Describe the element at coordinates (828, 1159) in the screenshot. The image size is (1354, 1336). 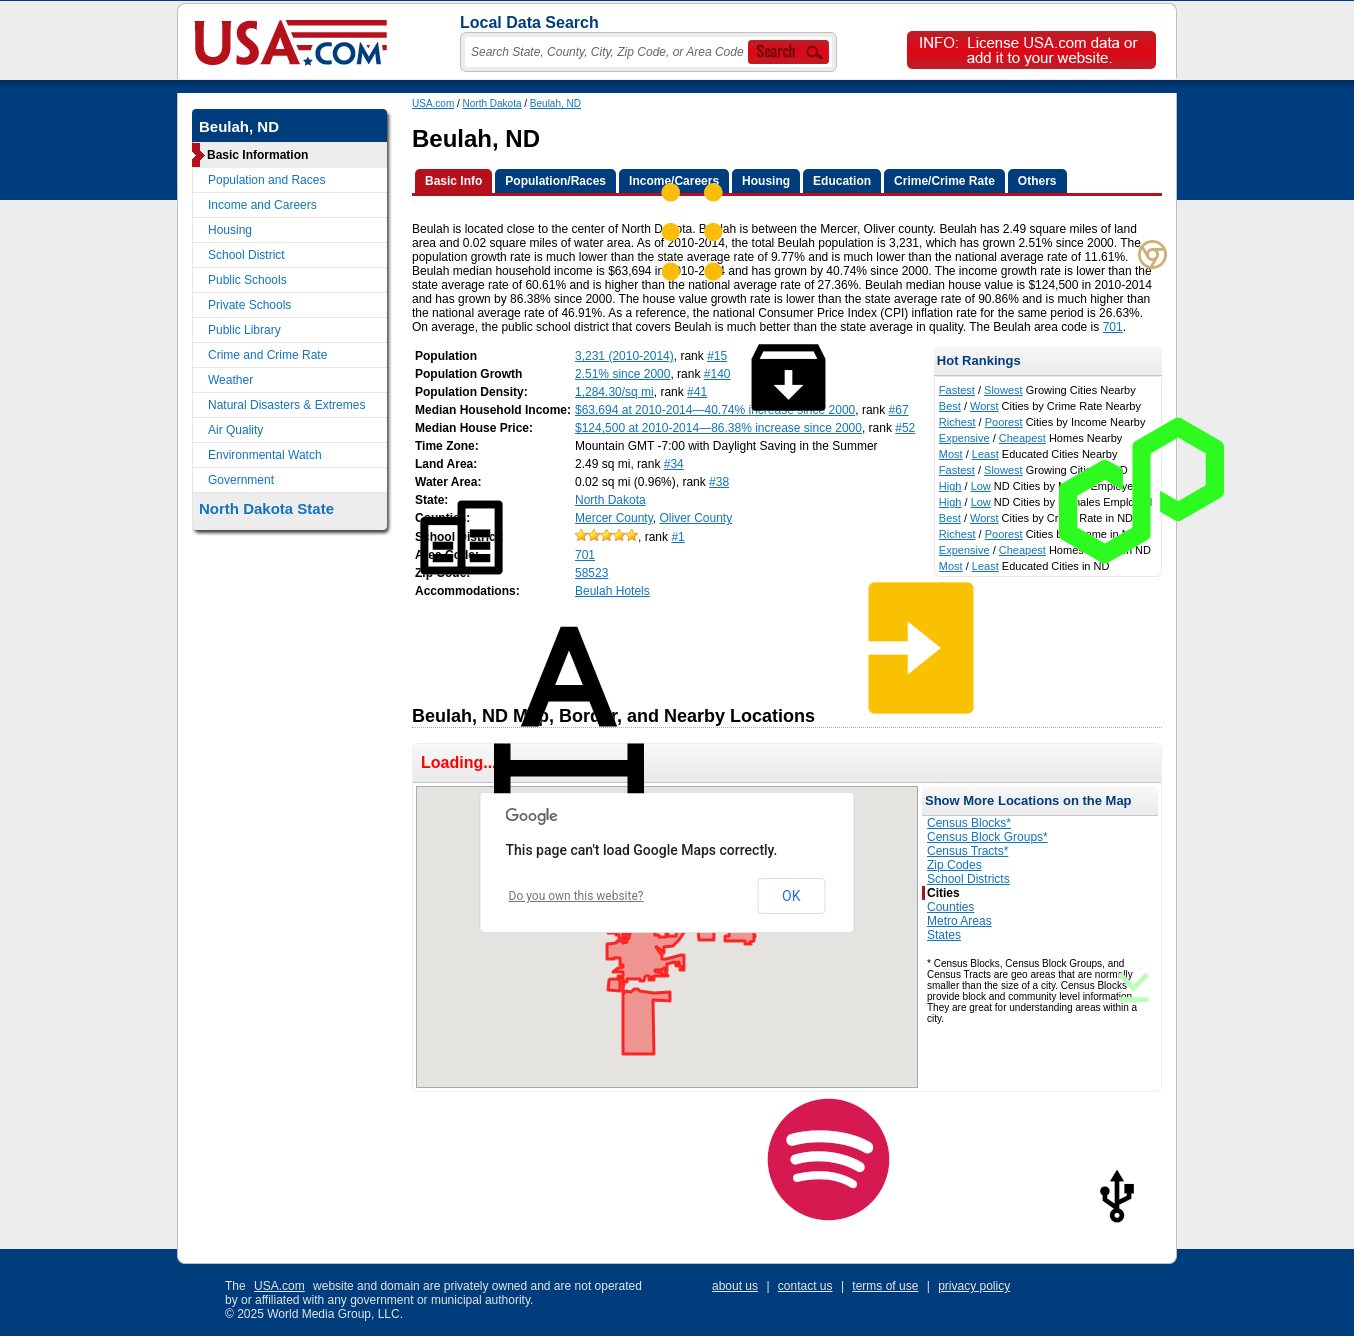
I see `open spotify` at that location.